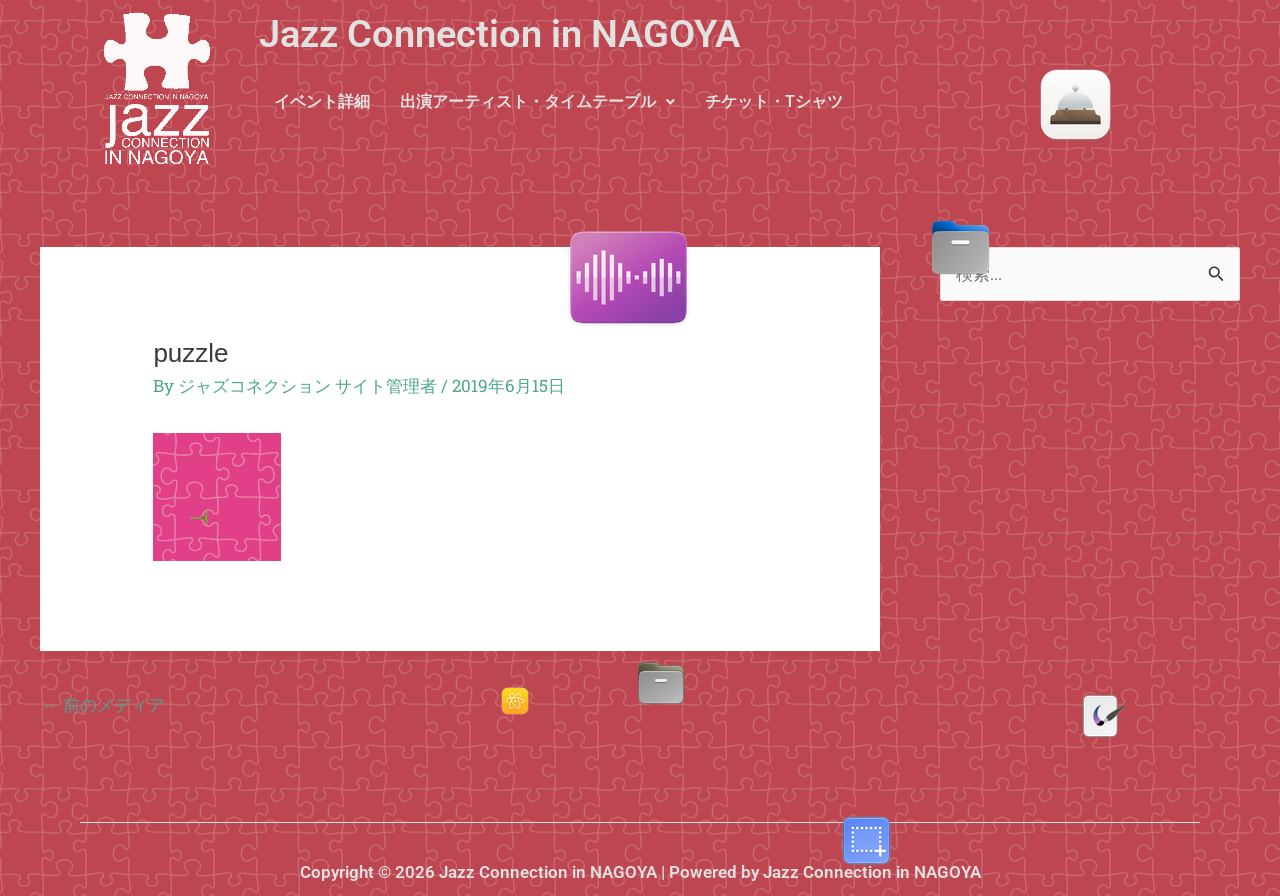 This screenshot has height=896, width=1280. Describe the element at coordinates (515, 701) in the screenshot. I see `open atom beta text editor` at that location.